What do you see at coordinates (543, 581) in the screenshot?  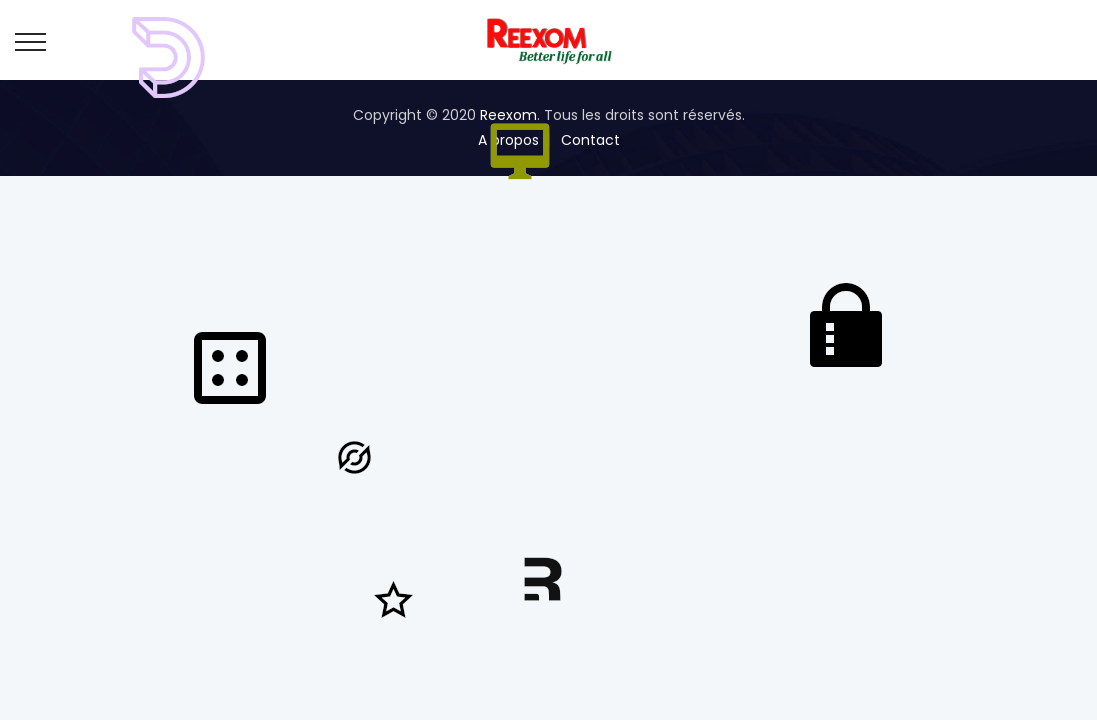 I see `remix run framework logo` at bounding box center [543, 581].